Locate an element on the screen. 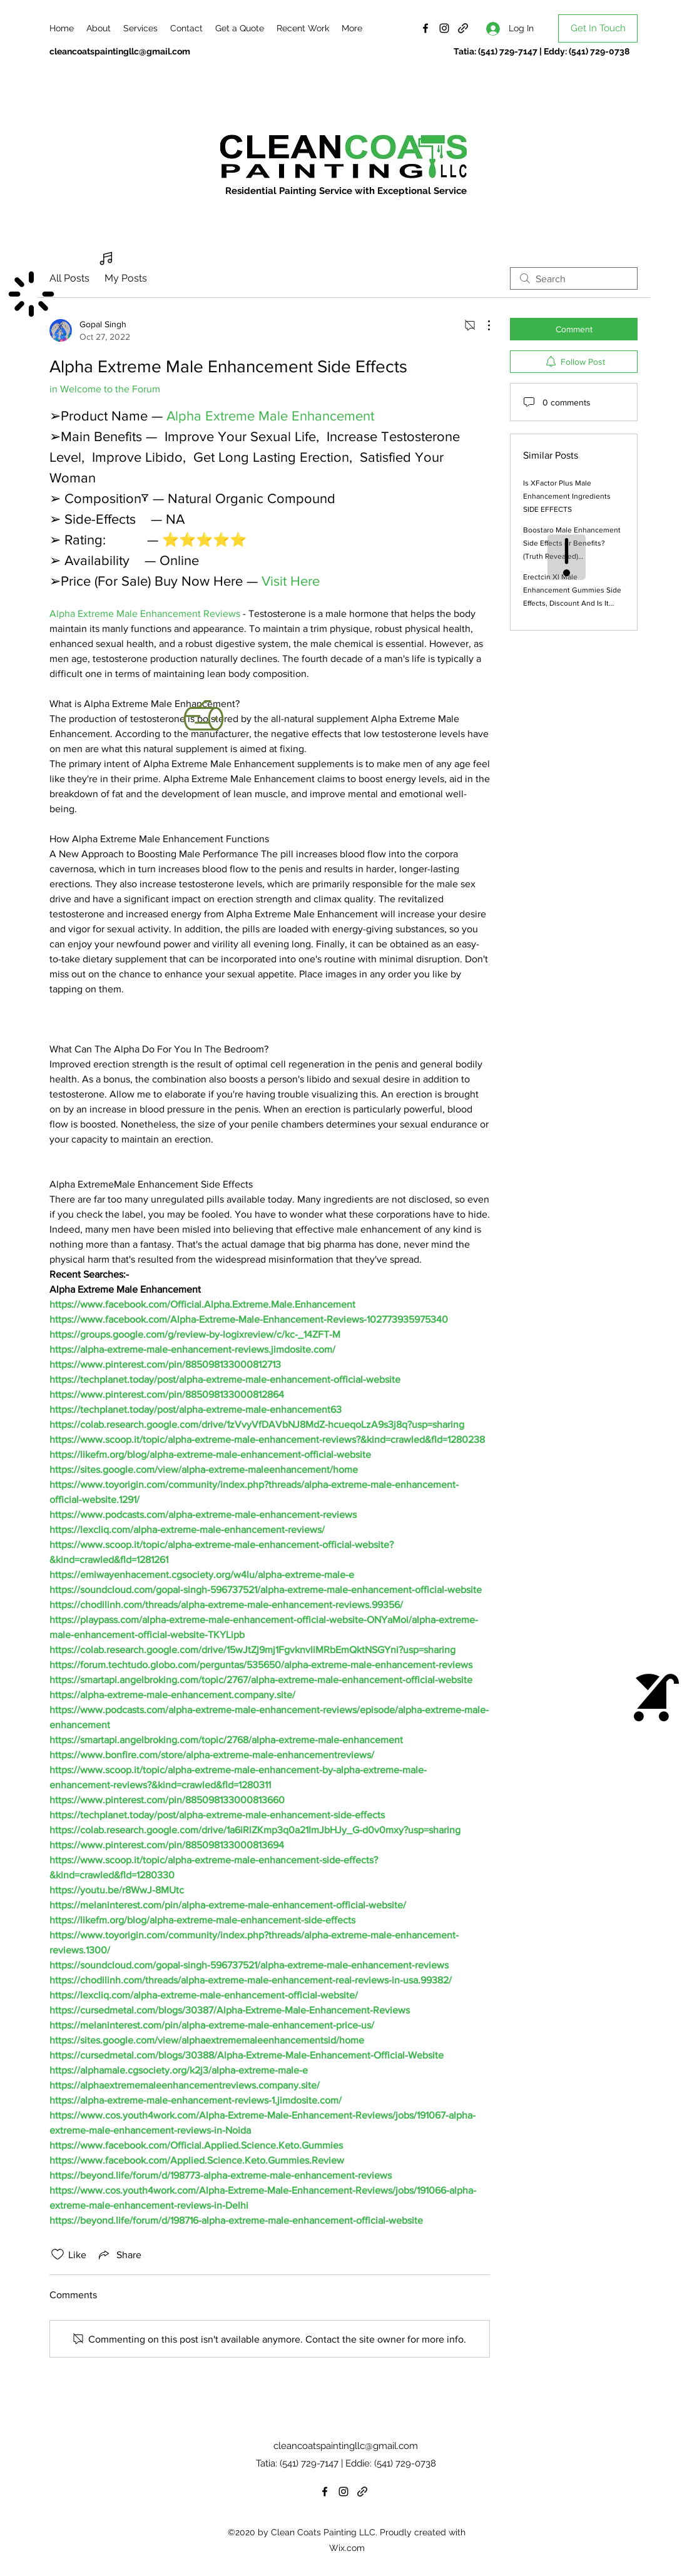  filter or sort content is located at coordinates (145, 497).